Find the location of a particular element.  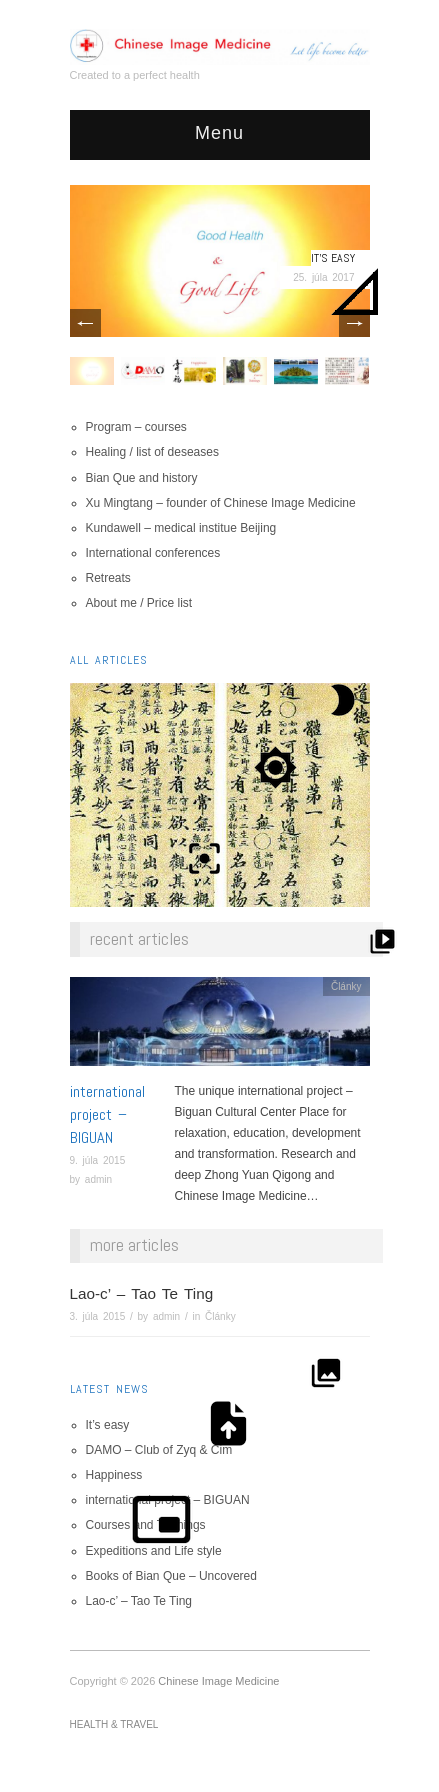

tap to focus camera on center point is located at coordinates (204, 858).